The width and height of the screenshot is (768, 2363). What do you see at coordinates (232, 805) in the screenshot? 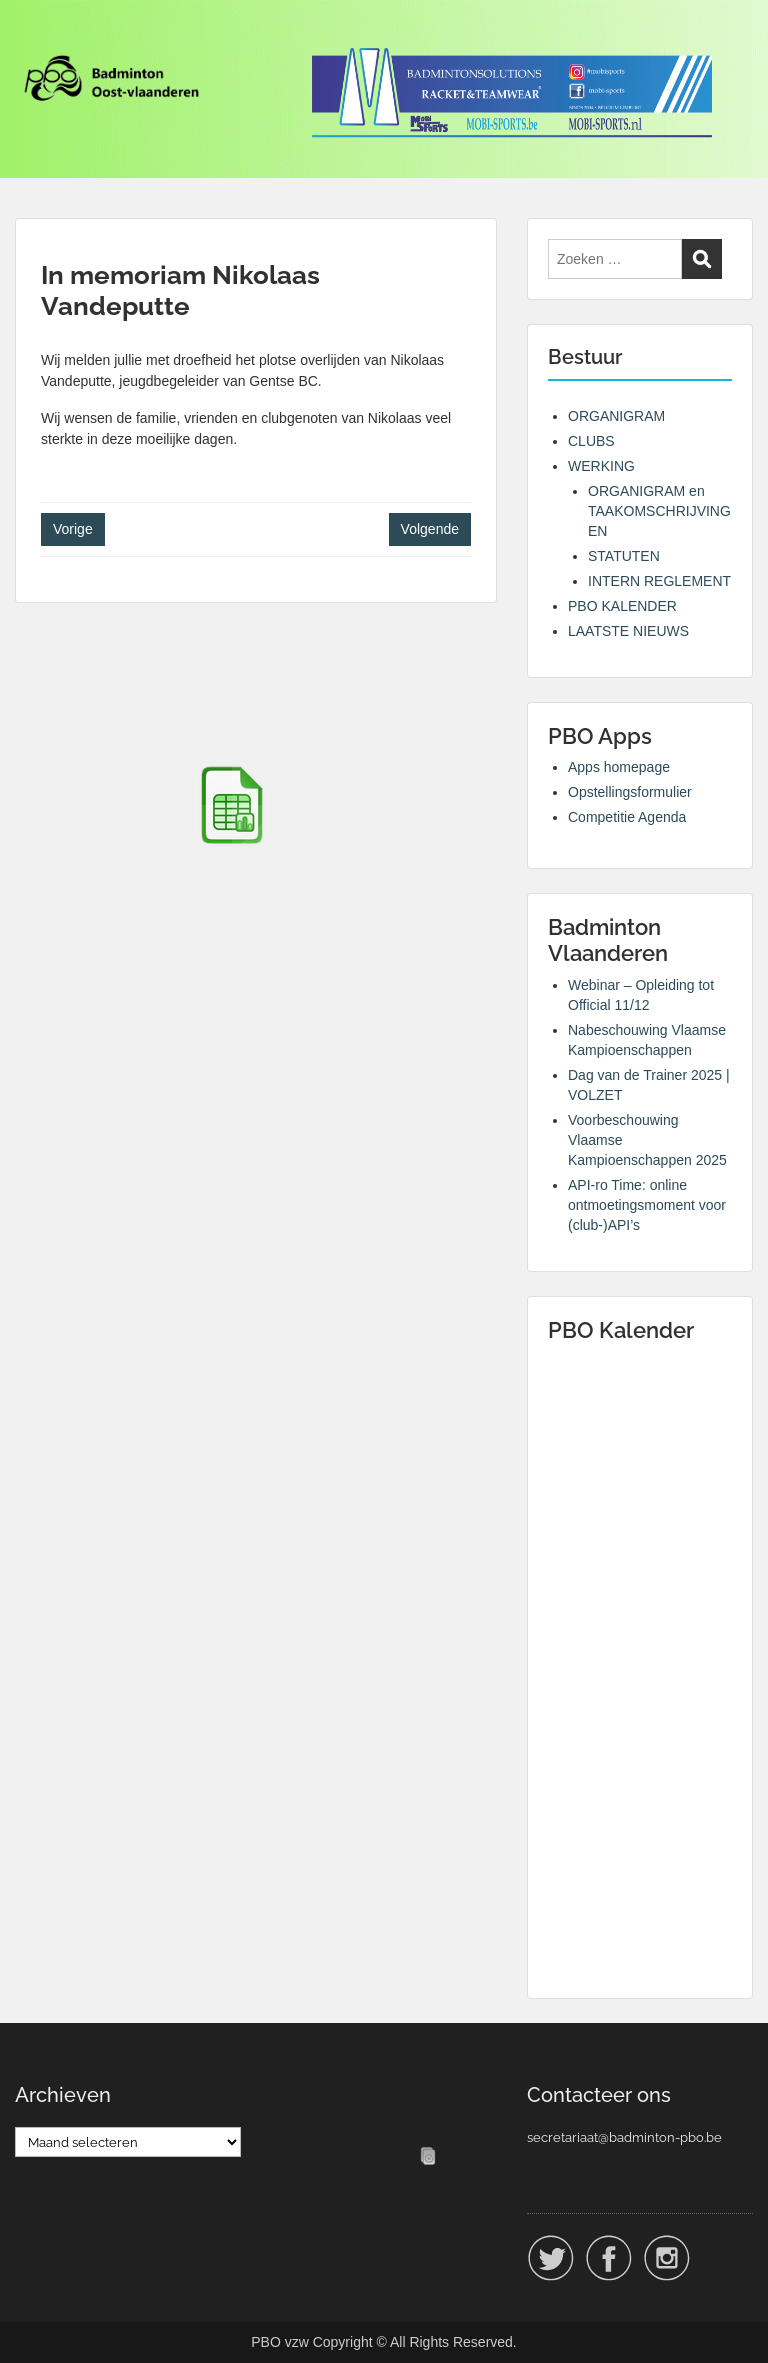
I see `open an opendocument spreadsheet file` at bounding box center [232, 805].